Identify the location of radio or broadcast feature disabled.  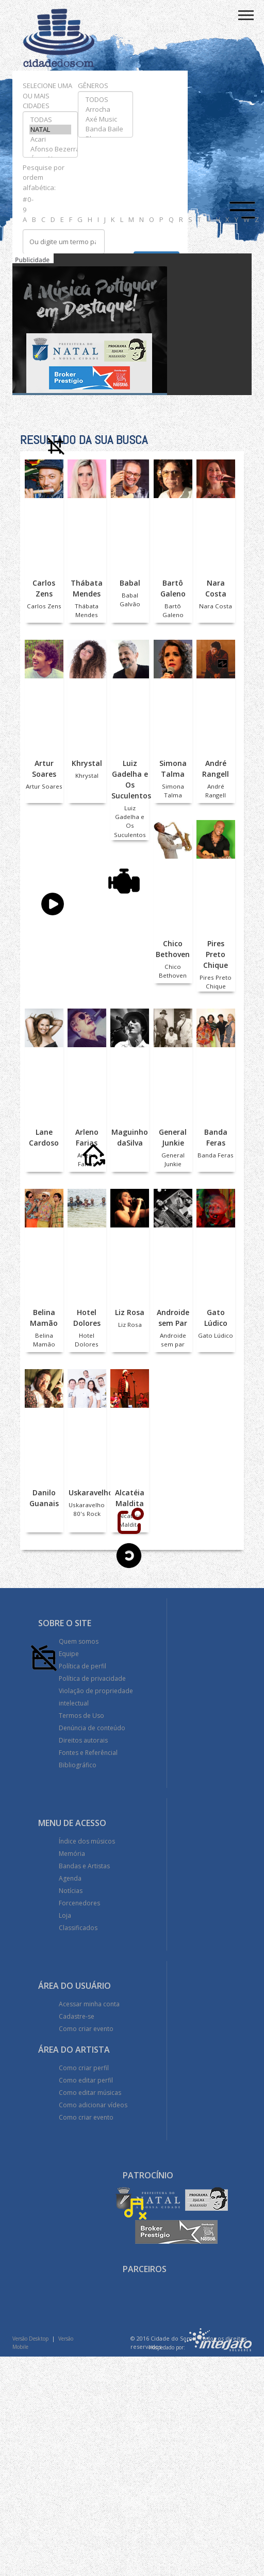
(44, 1658).